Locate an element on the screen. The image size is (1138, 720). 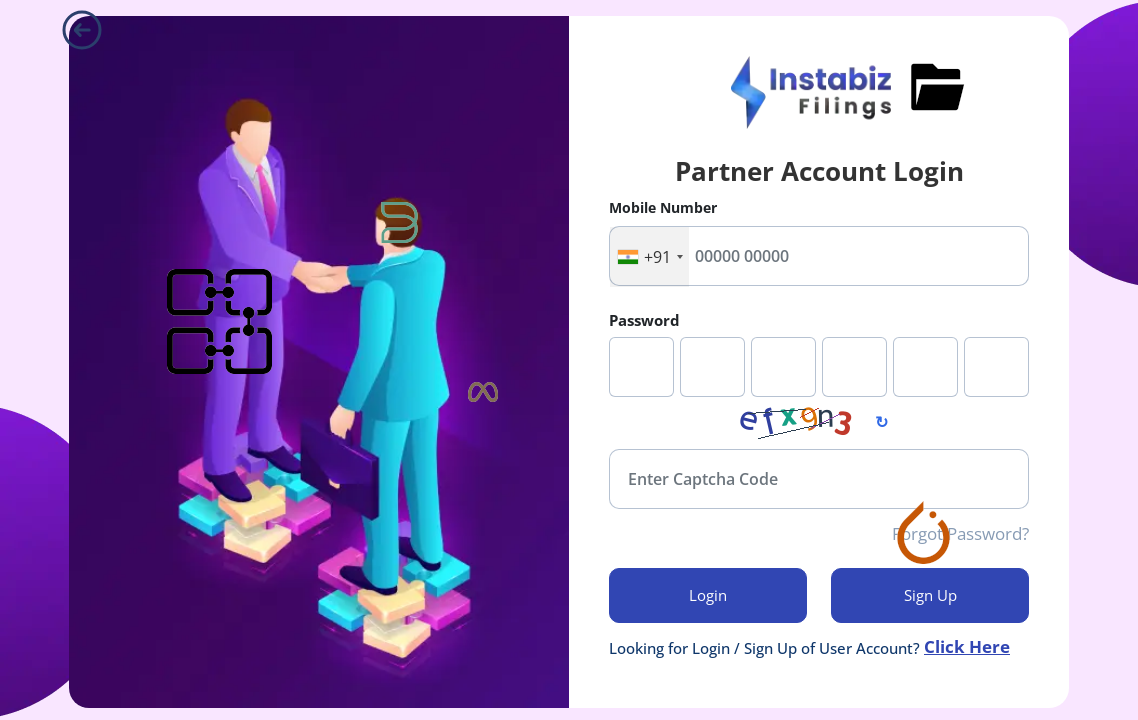
bluesound brand logo is located at coordinates (399, 222).